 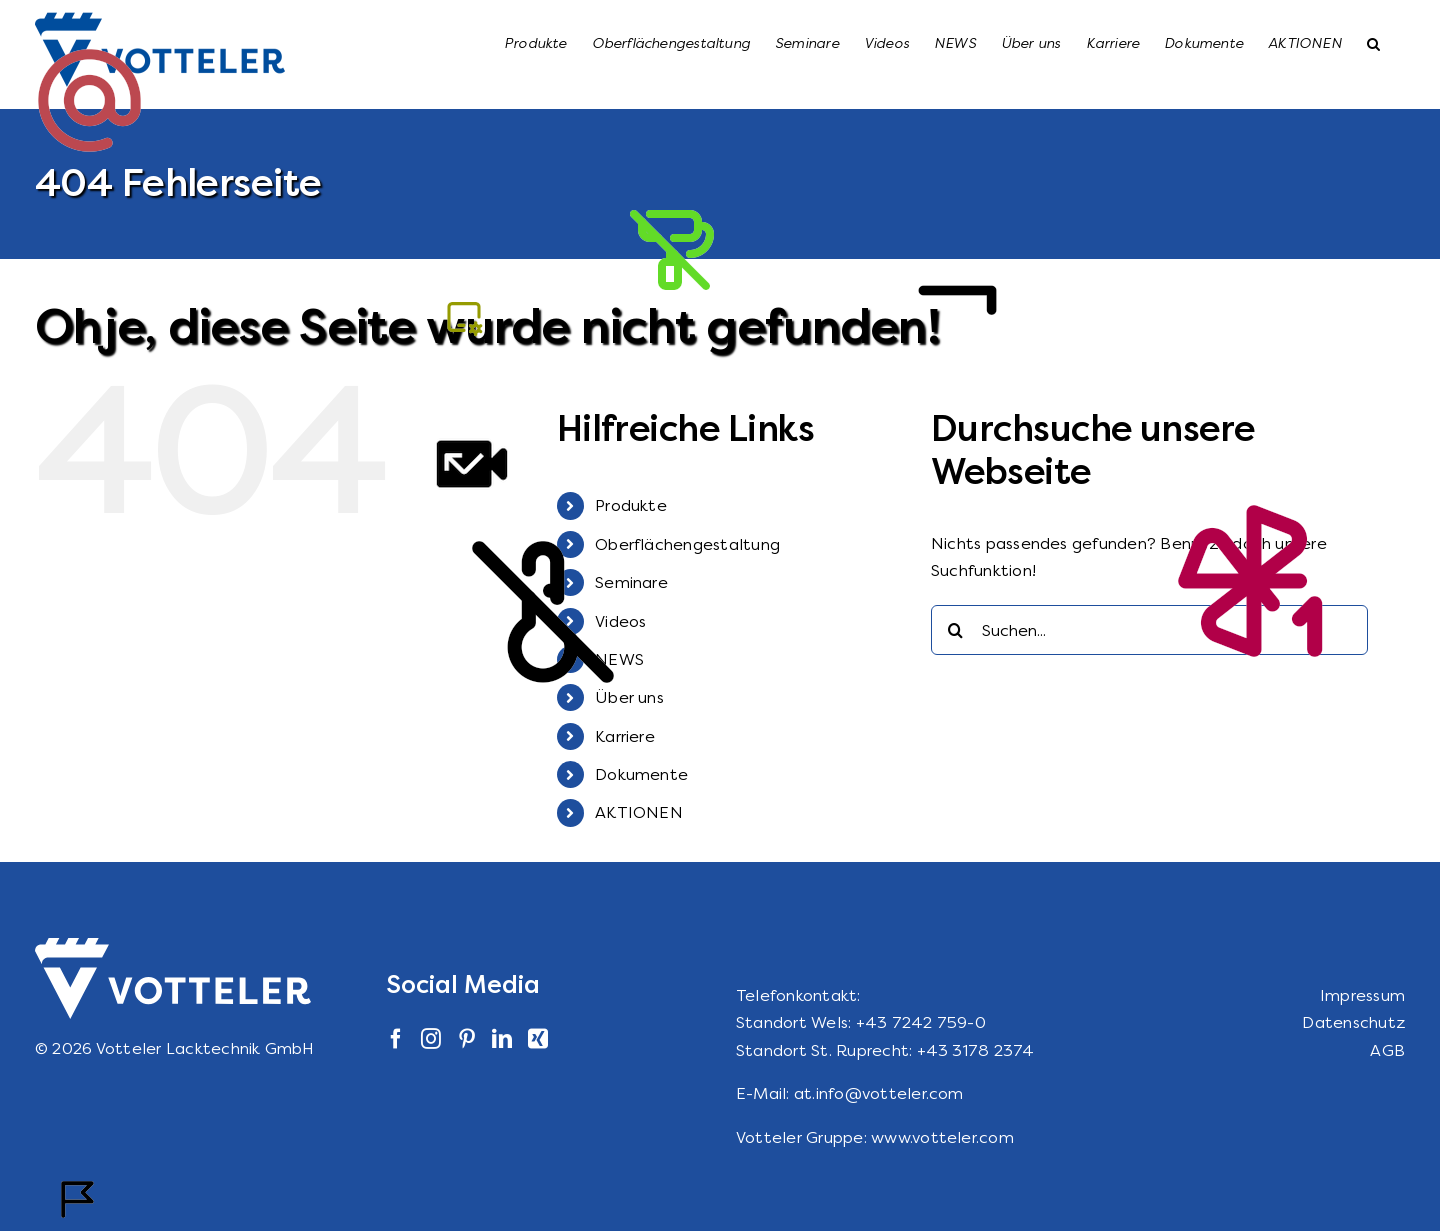 I want to click on mention a user in a post or comment, so click(x=89, y=100).